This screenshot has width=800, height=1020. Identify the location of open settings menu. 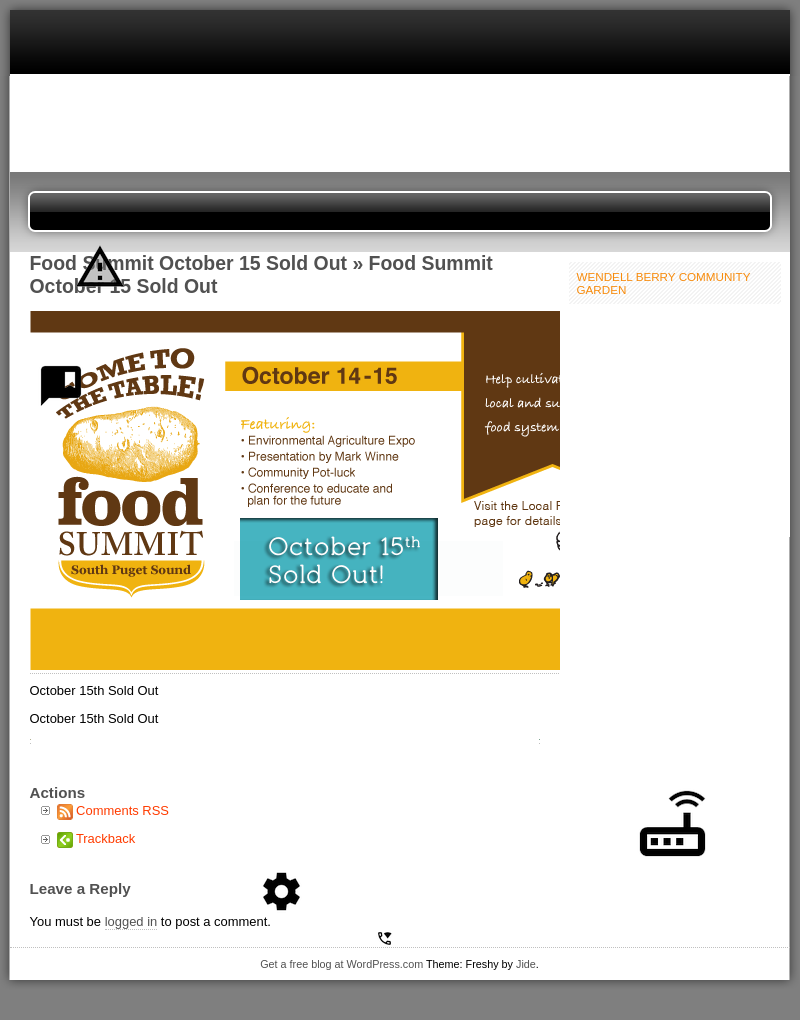
(281, 891).